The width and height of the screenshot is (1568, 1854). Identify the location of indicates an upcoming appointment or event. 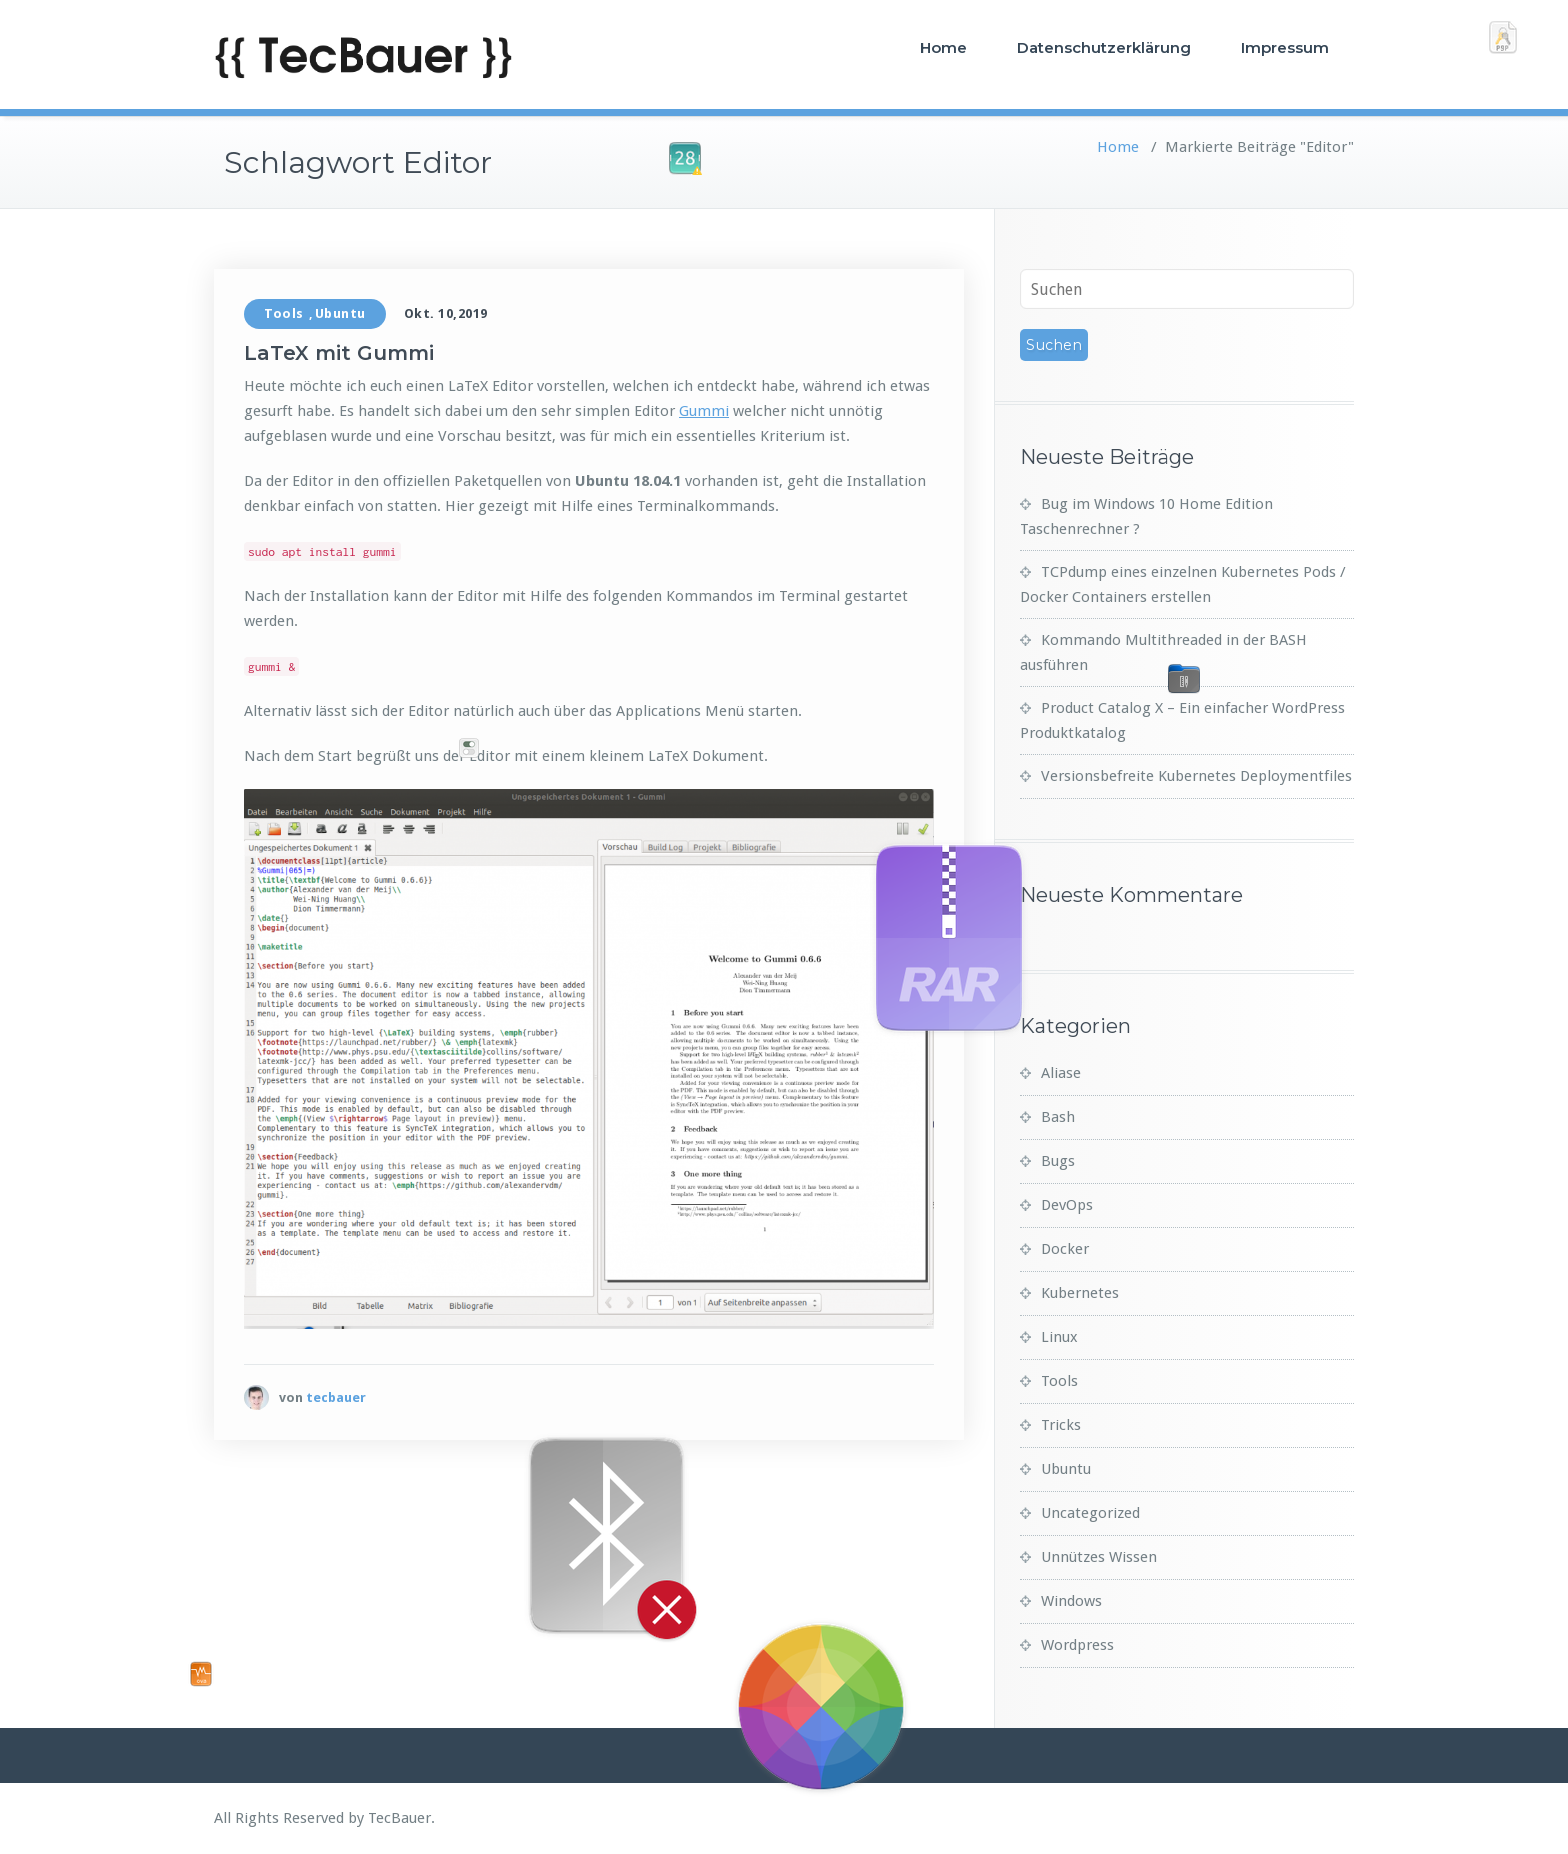
(685, 158).